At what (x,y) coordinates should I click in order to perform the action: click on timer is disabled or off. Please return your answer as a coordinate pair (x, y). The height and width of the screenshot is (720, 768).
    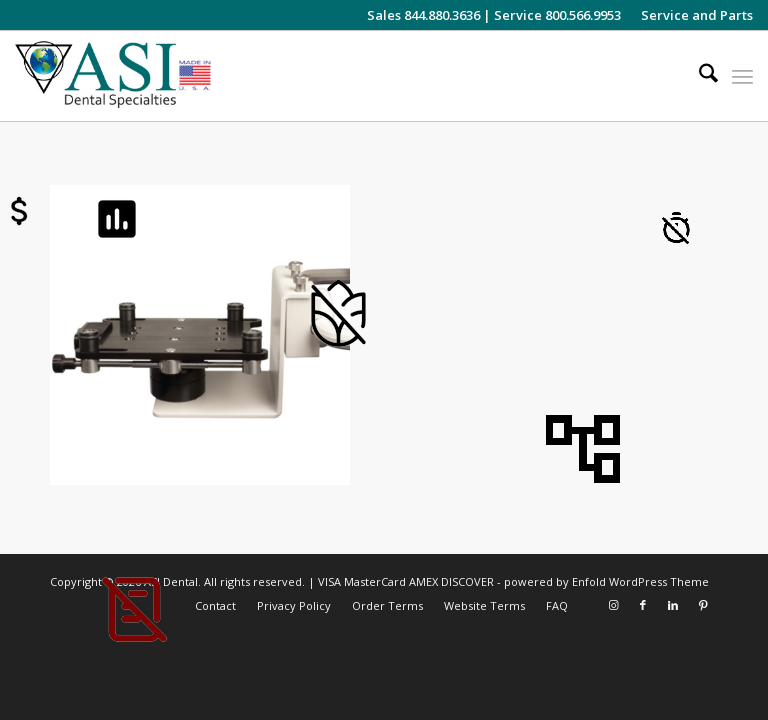
    Looking at the image, I should click on (676, 228).